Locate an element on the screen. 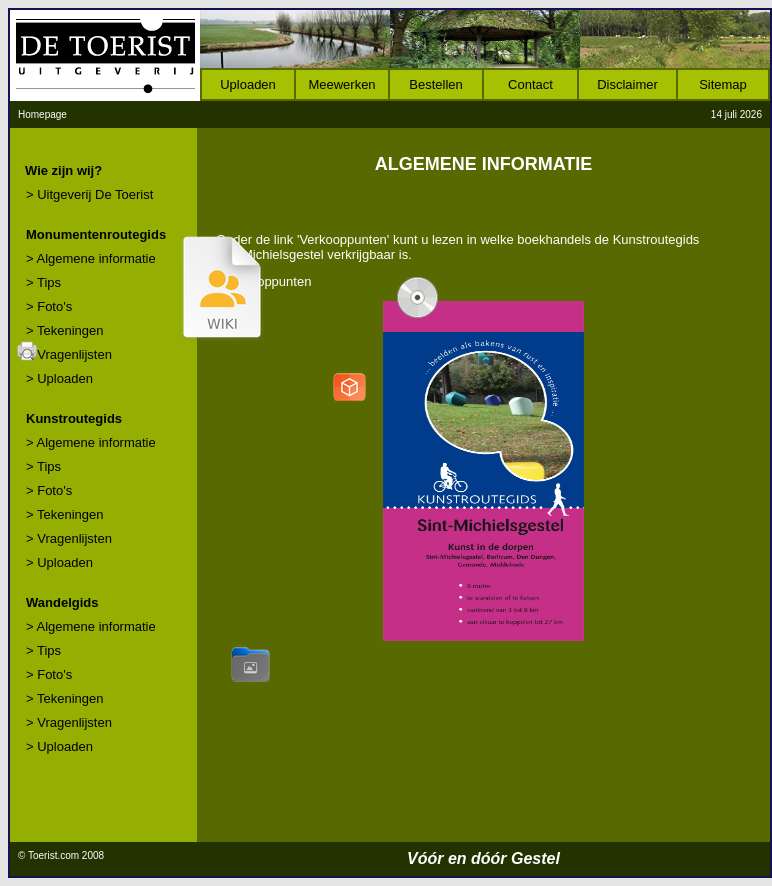 The width and height of the screenshot is (772, 886). wiki document file type is located at coordinates (222, 289).